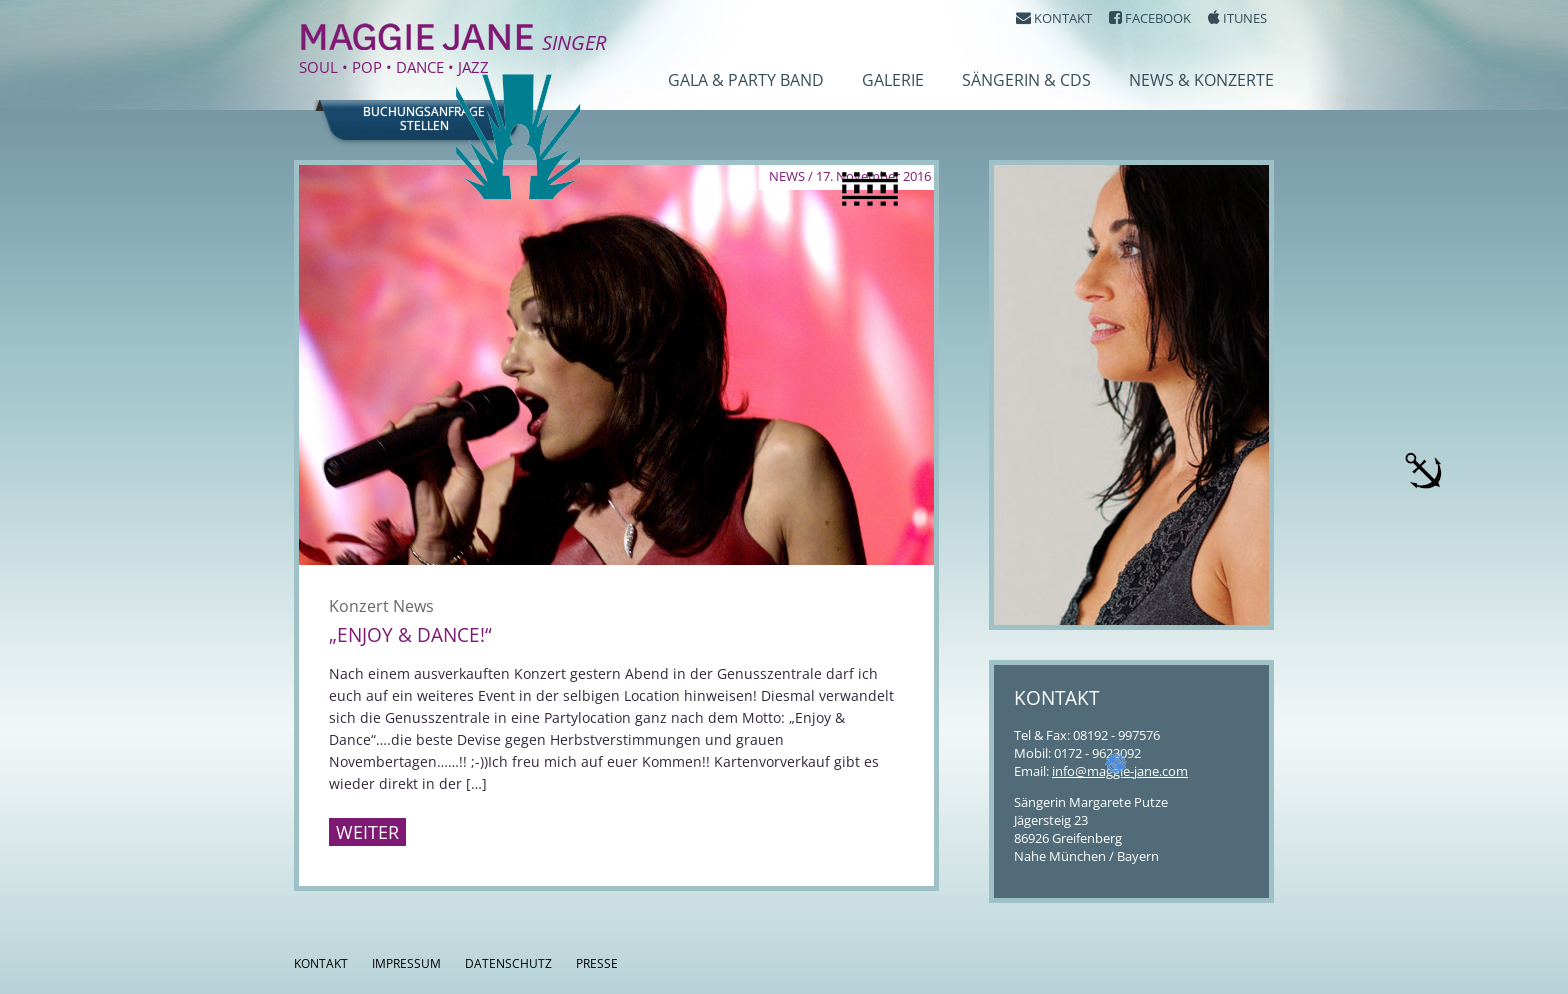 This screenshot has width=1568, height=994. What do you see at coordinates (870, 189) in the screenshot?
I see `access train or railway station information` at bounding box center [870, 189].